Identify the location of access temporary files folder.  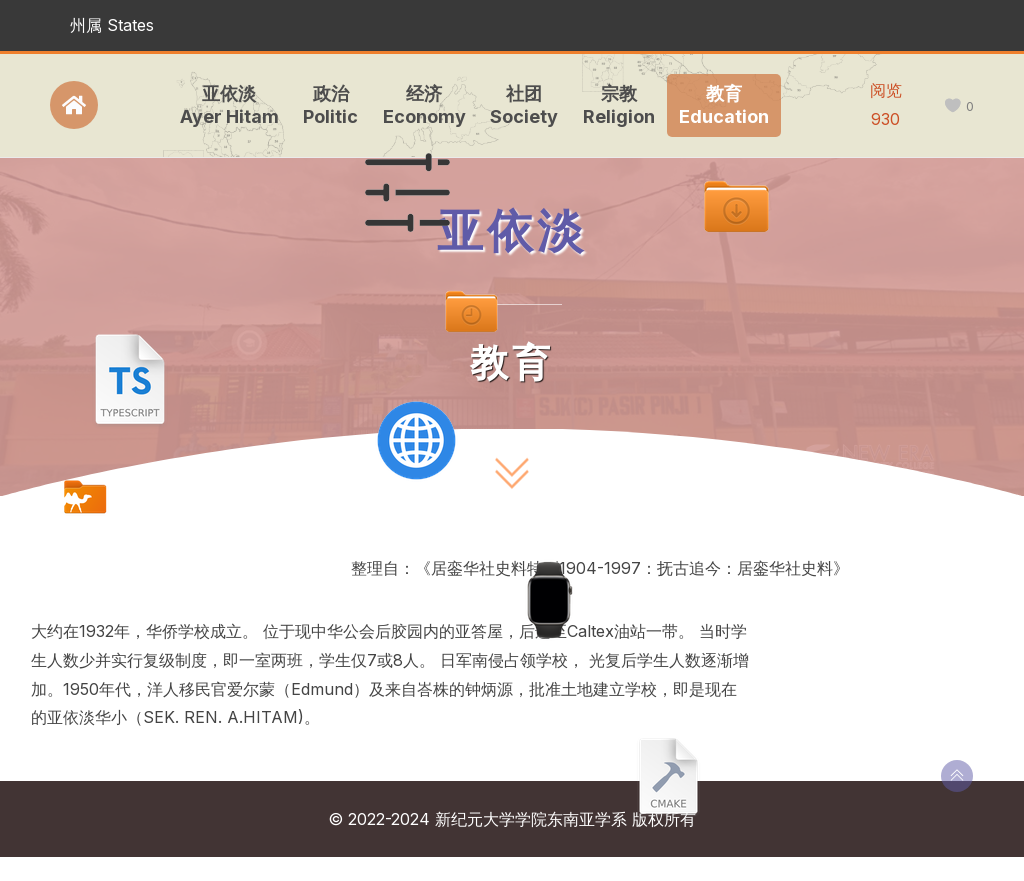
(471, 311).